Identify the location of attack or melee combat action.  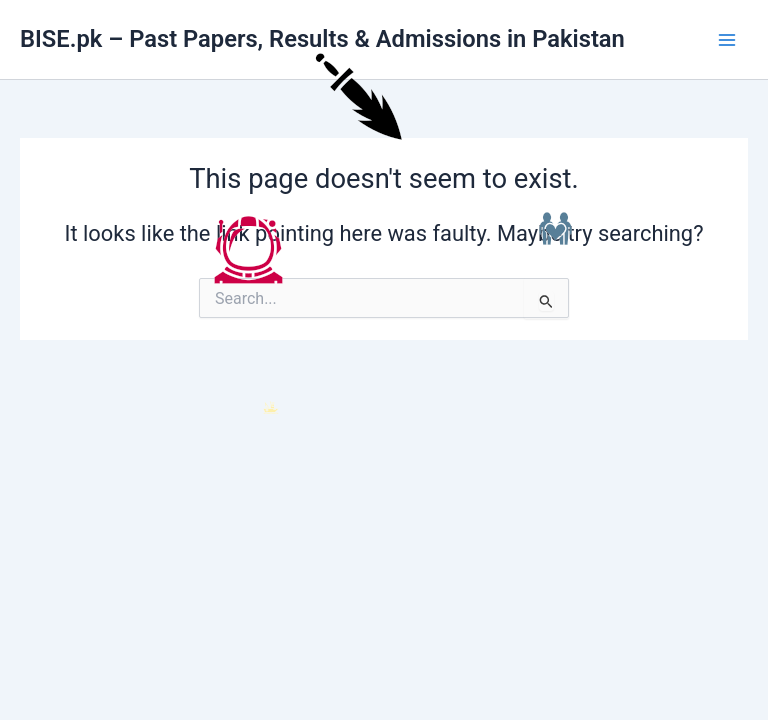
(358, 96).